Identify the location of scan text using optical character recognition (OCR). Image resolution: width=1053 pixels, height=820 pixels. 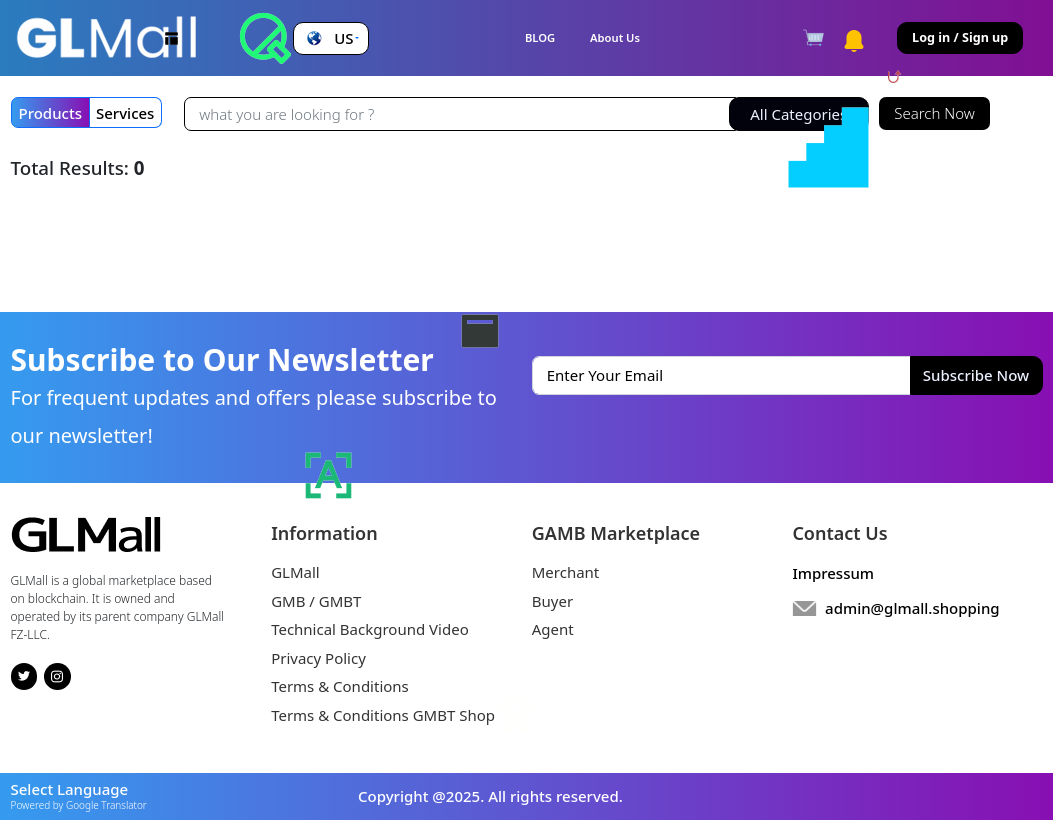
(328, 475).